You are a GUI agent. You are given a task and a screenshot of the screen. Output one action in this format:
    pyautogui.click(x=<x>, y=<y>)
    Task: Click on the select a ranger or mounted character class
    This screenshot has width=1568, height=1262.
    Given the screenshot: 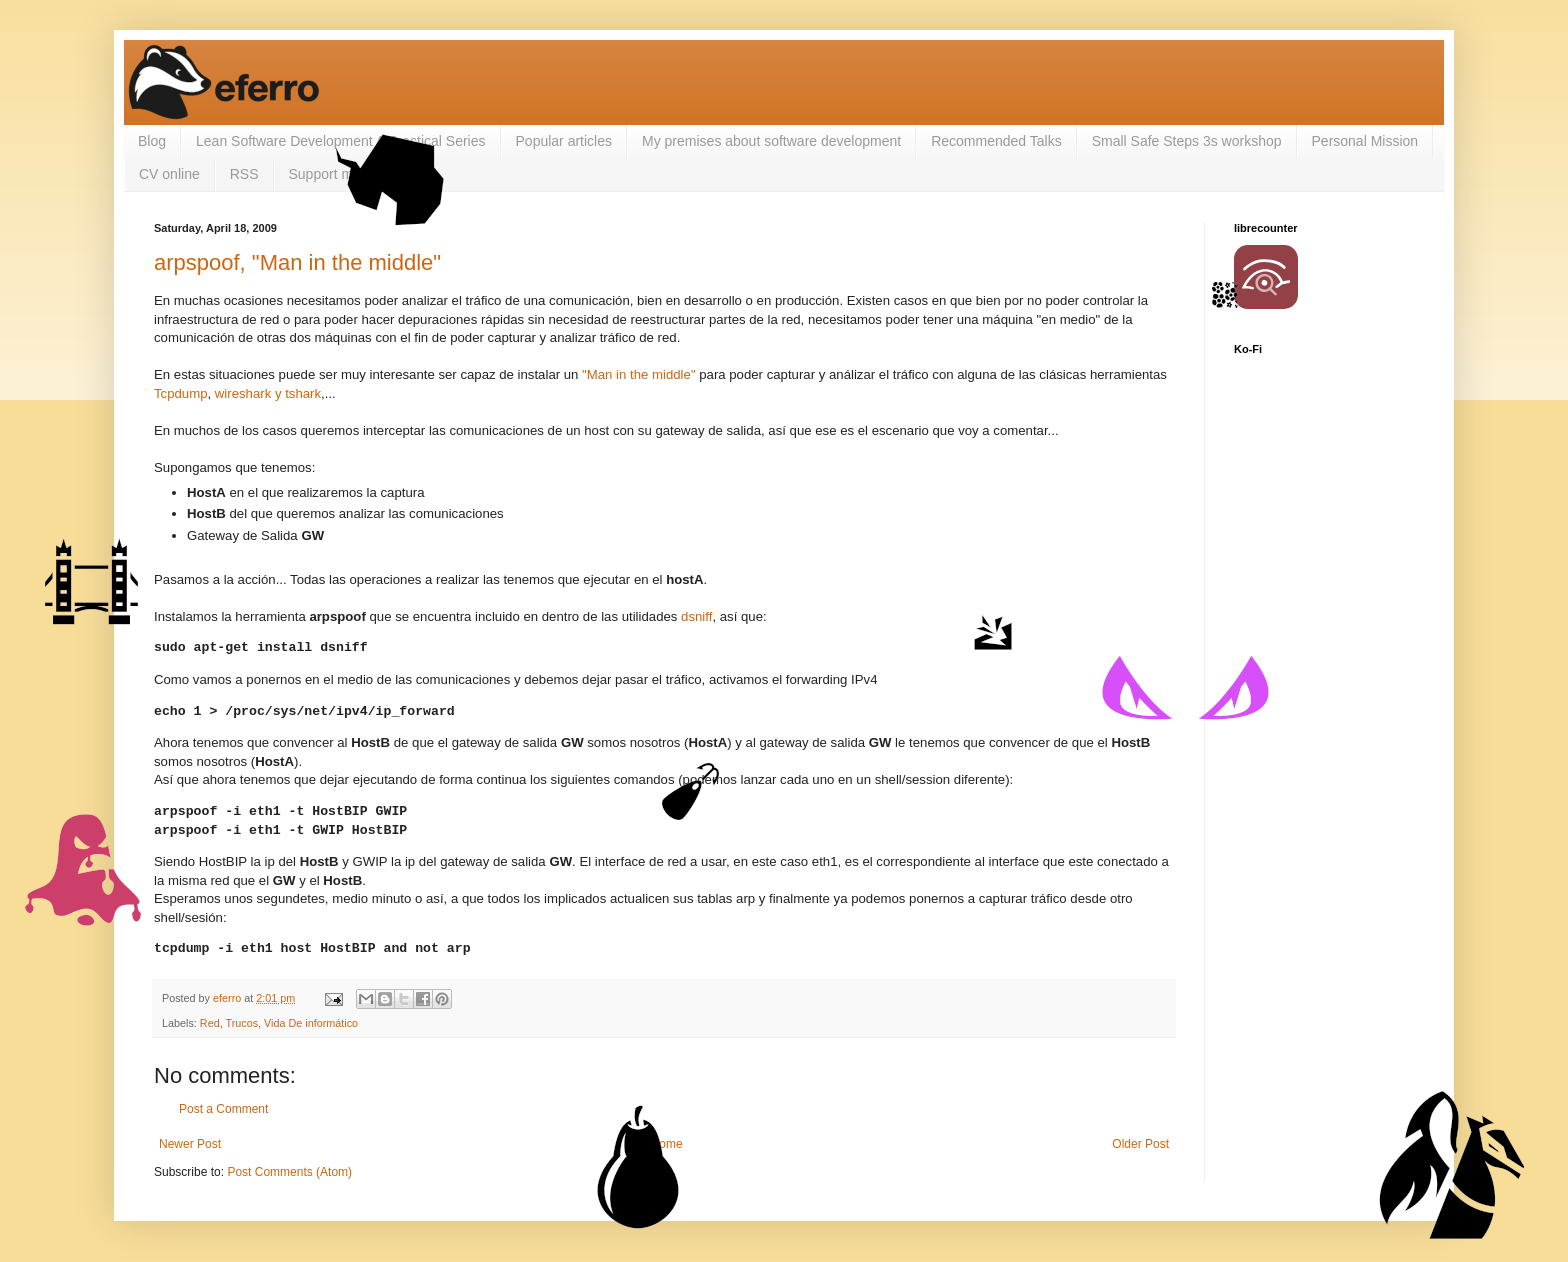 What is the action you would take?
    pyautogui.click(x=1452, y=1165)
    